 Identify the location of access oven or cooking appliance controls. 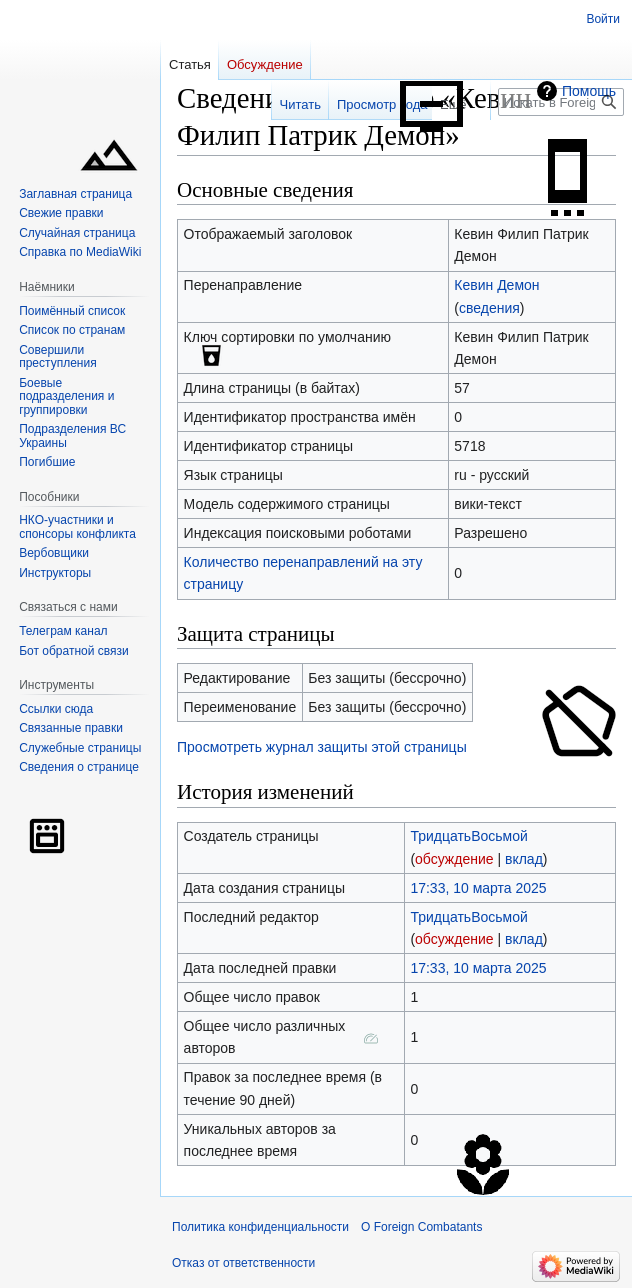
(47, 836).